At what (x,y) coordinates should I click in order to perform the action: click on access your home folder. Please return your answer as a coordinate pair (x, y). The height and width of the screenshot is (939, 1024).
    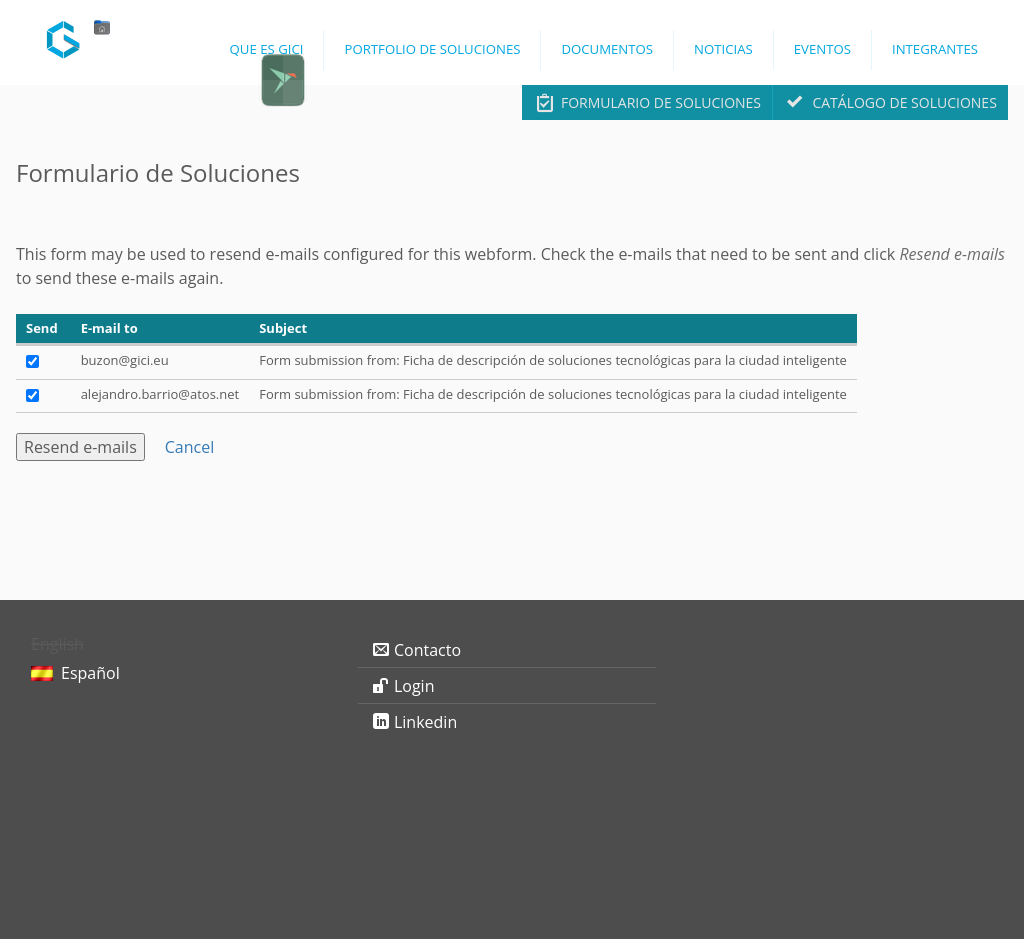
    Looking at the image, I should click on (102, 27).